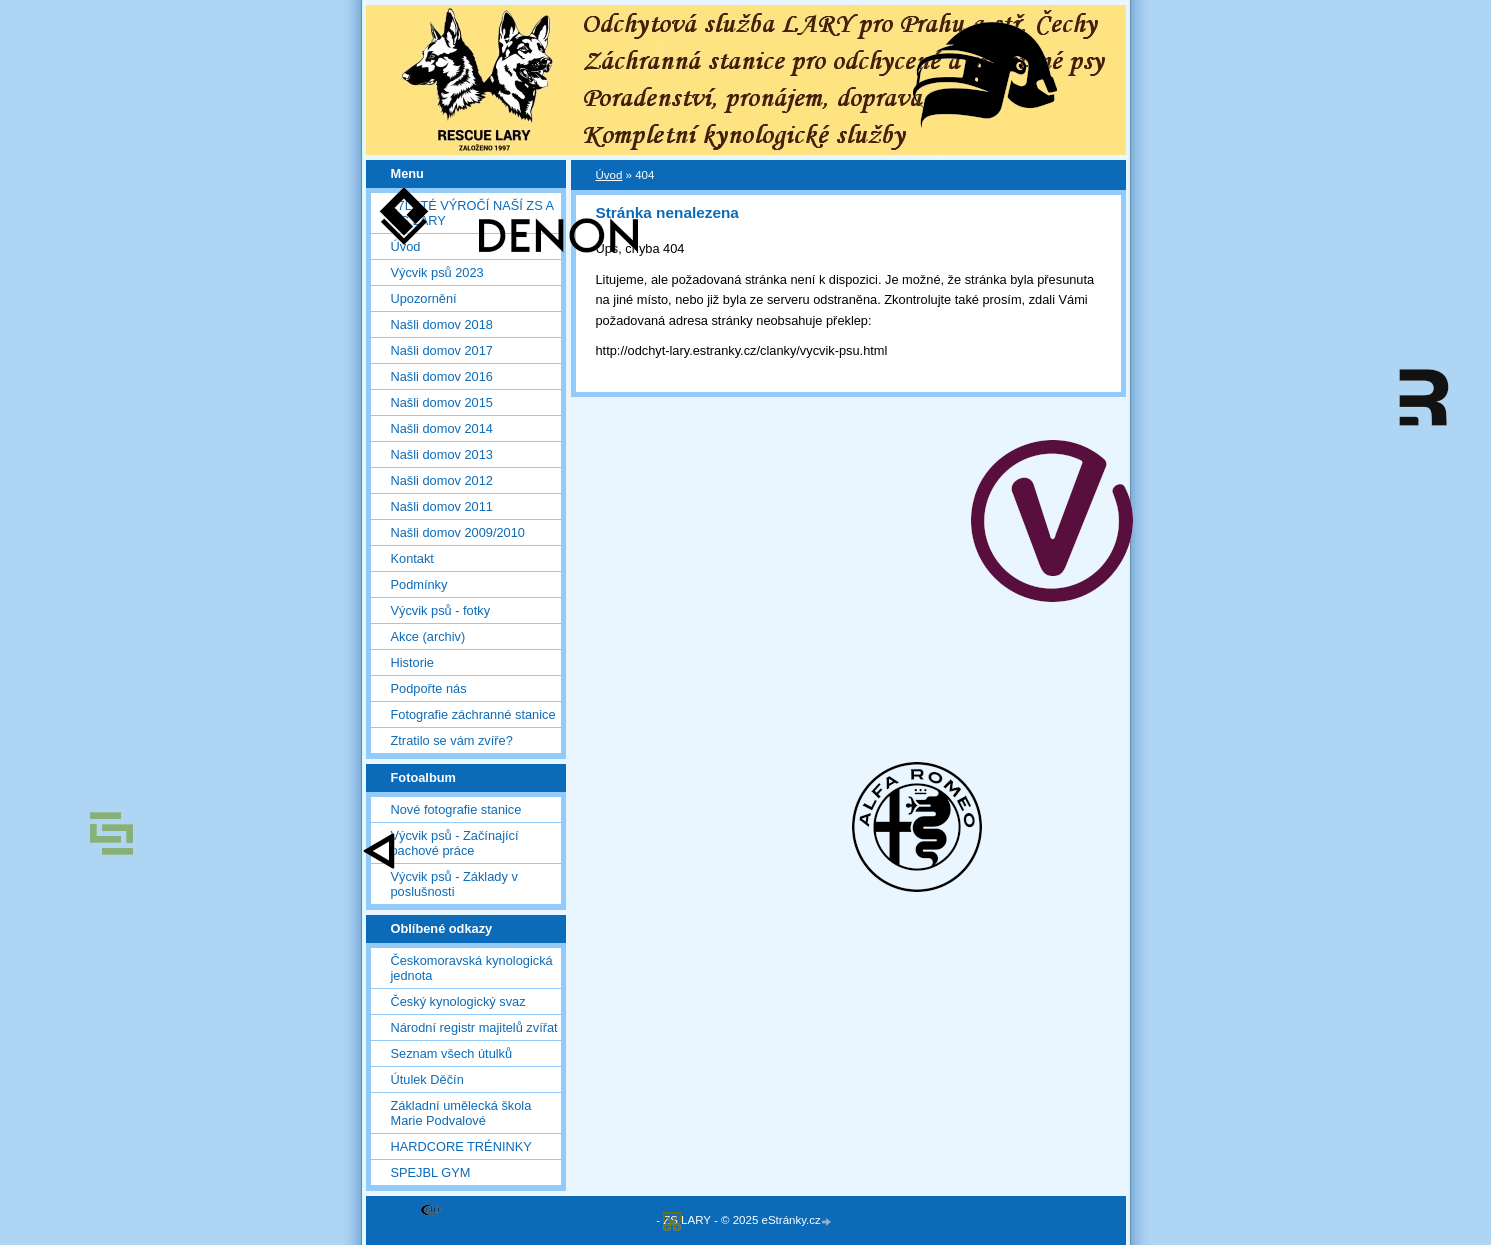 The width and height of the screenshot is (1491, 1245). Describe the element at coordinates (917, 827) in the screenshot. I see `Alfa Romeo brand logo` at that location.